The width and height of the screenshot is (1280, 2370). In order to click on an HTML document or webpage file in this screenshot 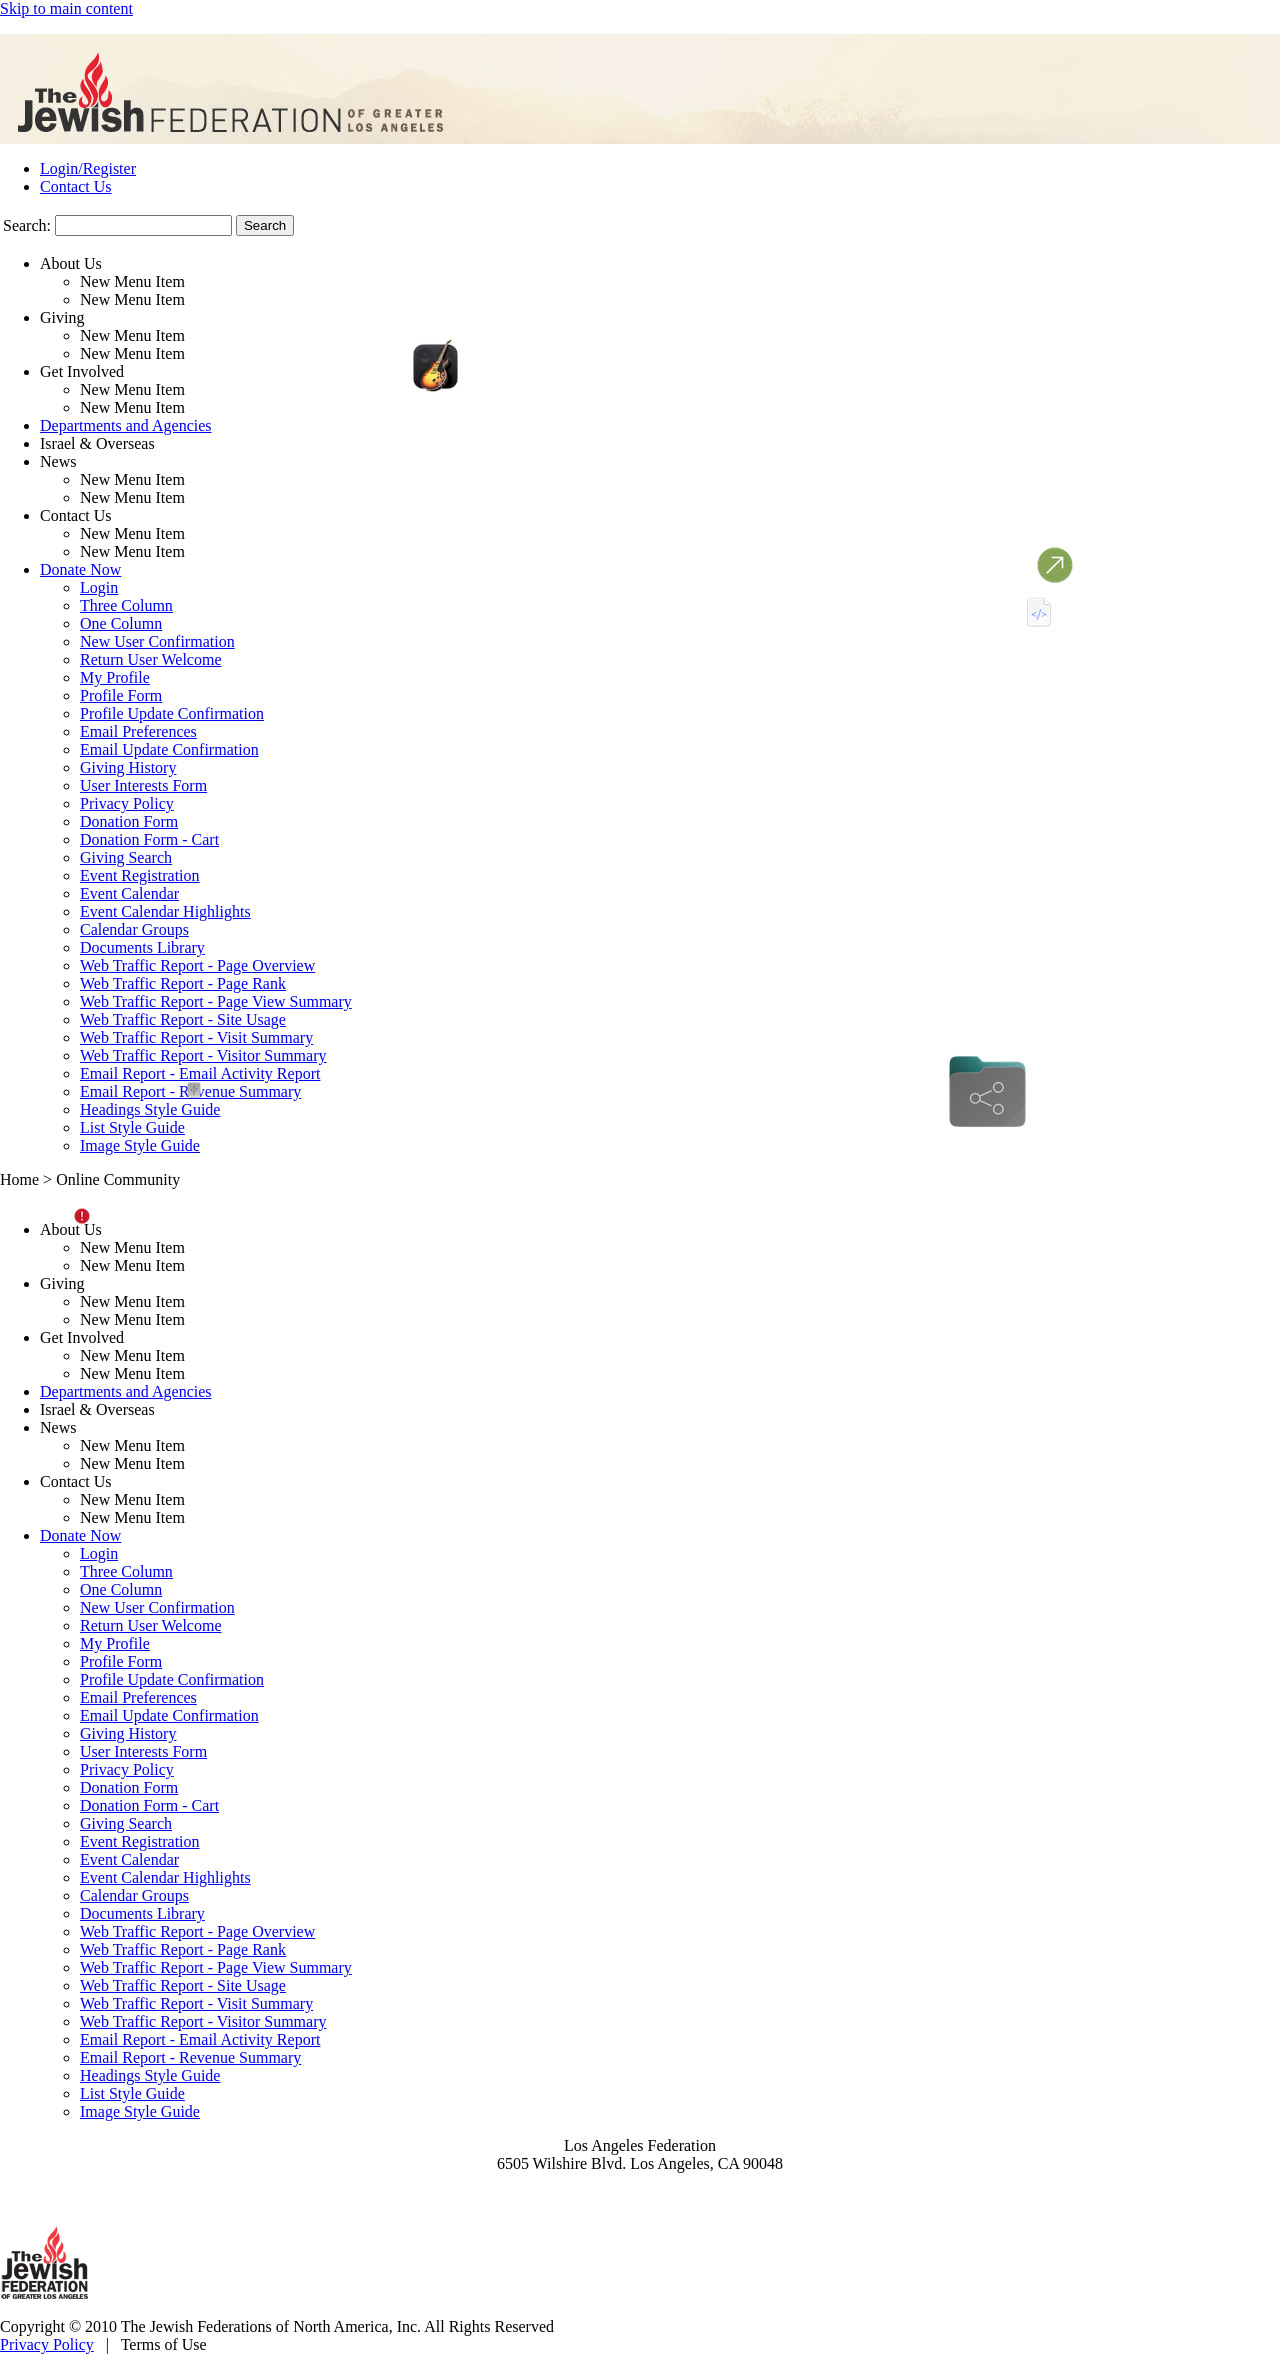, I will do `click(1039, 612)`.